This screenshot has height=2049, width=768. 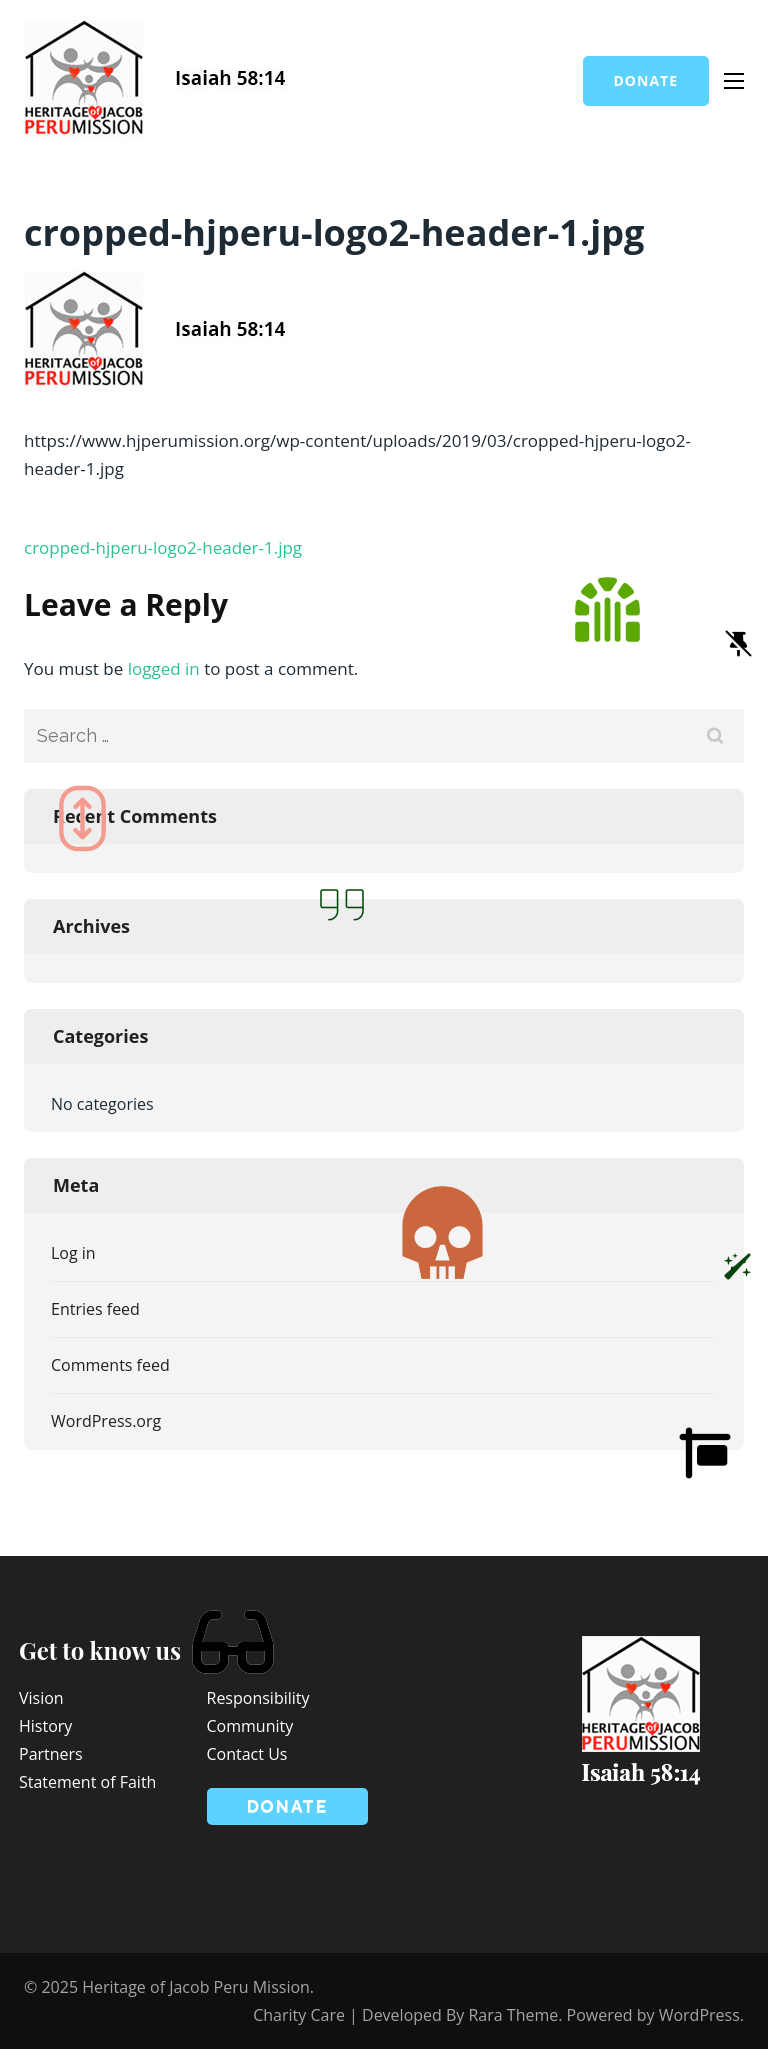 What do you see at coordinates (233, 1642) in the screenshot?
I see `enable reading mode or accessibility features` at bounding box center [233, 1642].